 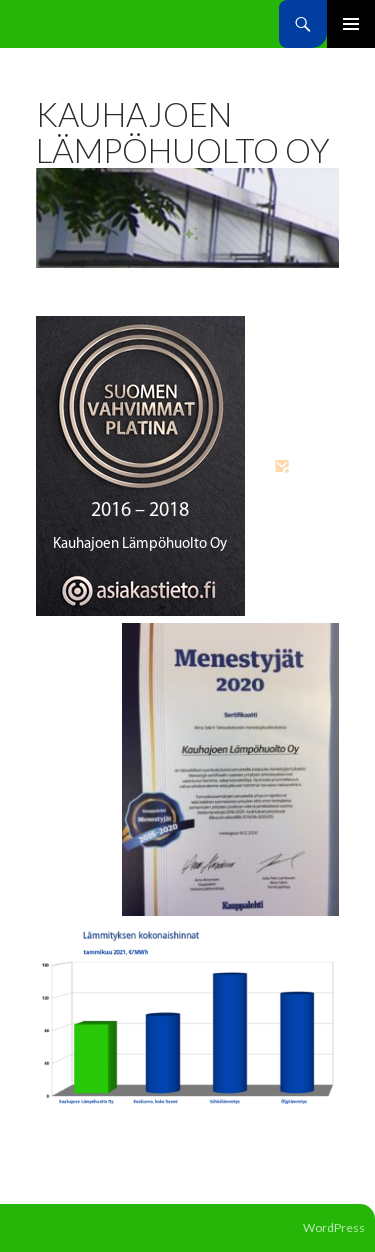 I want to click on indicates AI-generated or enhanced content, so click(x=192, y=234).